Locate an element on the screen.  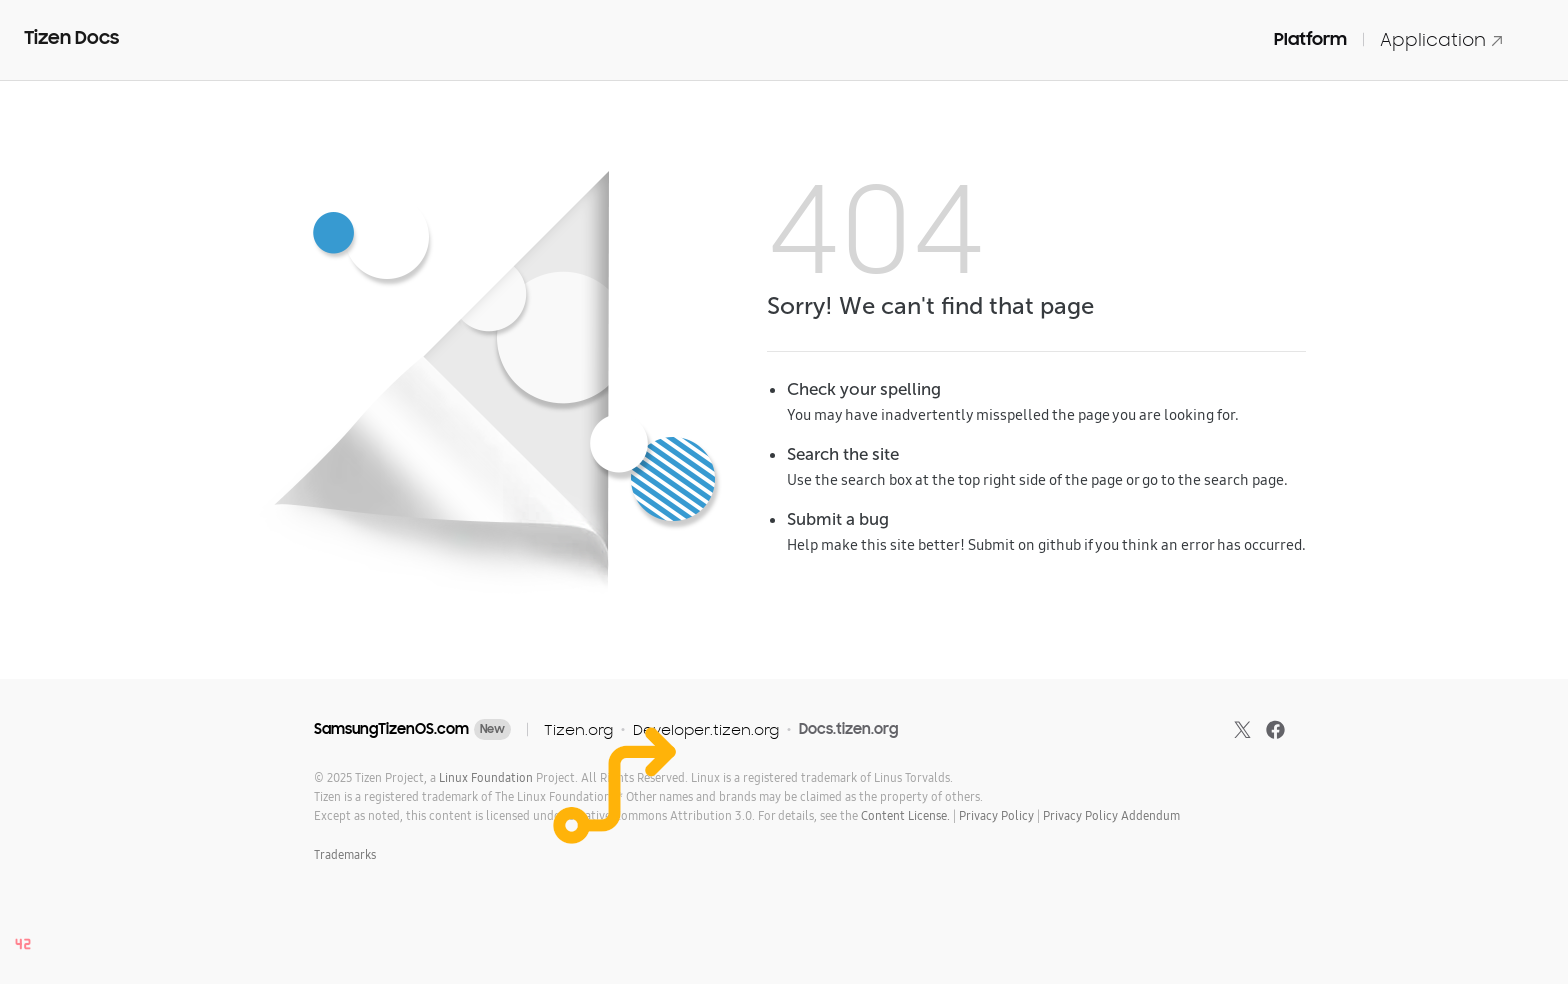
displays the number 42 as a label or count indicator is located at coordinates (23, 944).